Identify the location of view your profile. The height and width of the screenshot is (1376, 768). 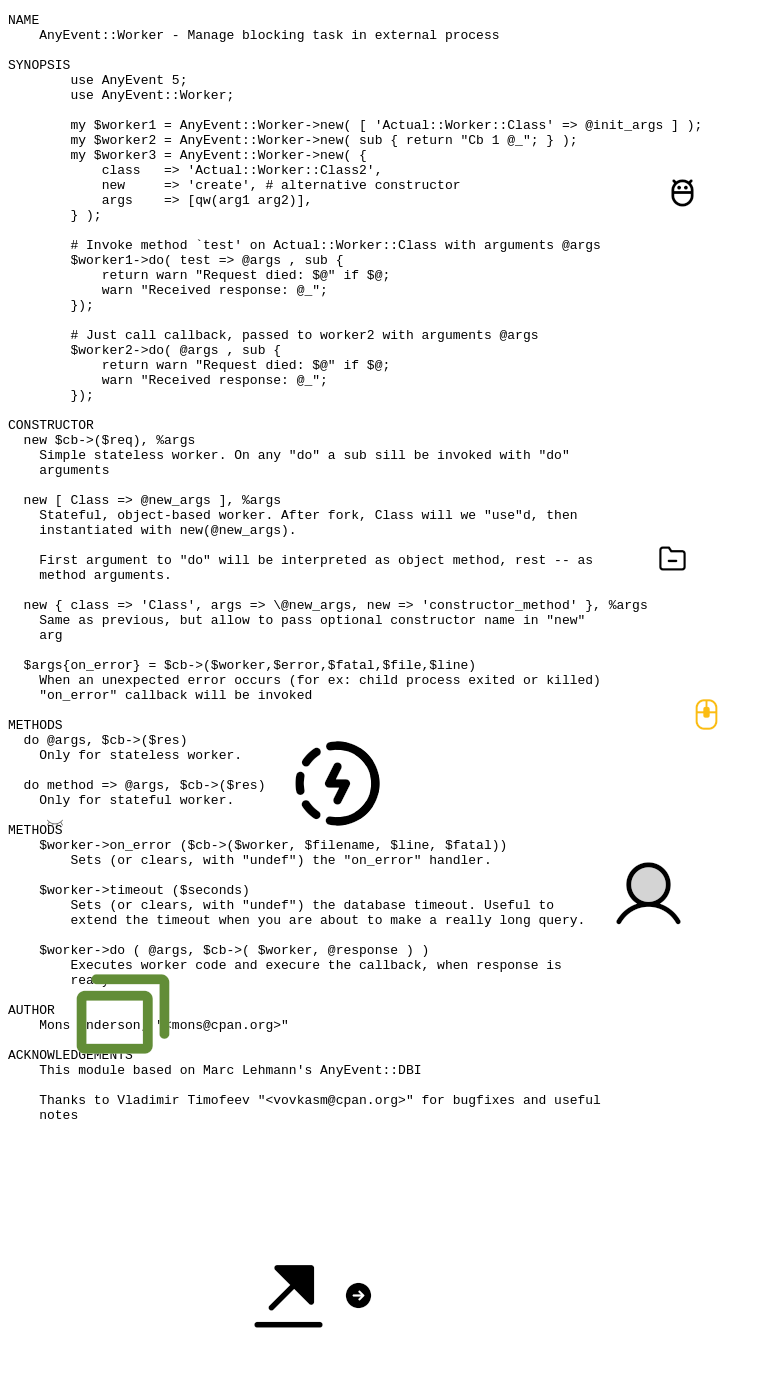
(648, 894).